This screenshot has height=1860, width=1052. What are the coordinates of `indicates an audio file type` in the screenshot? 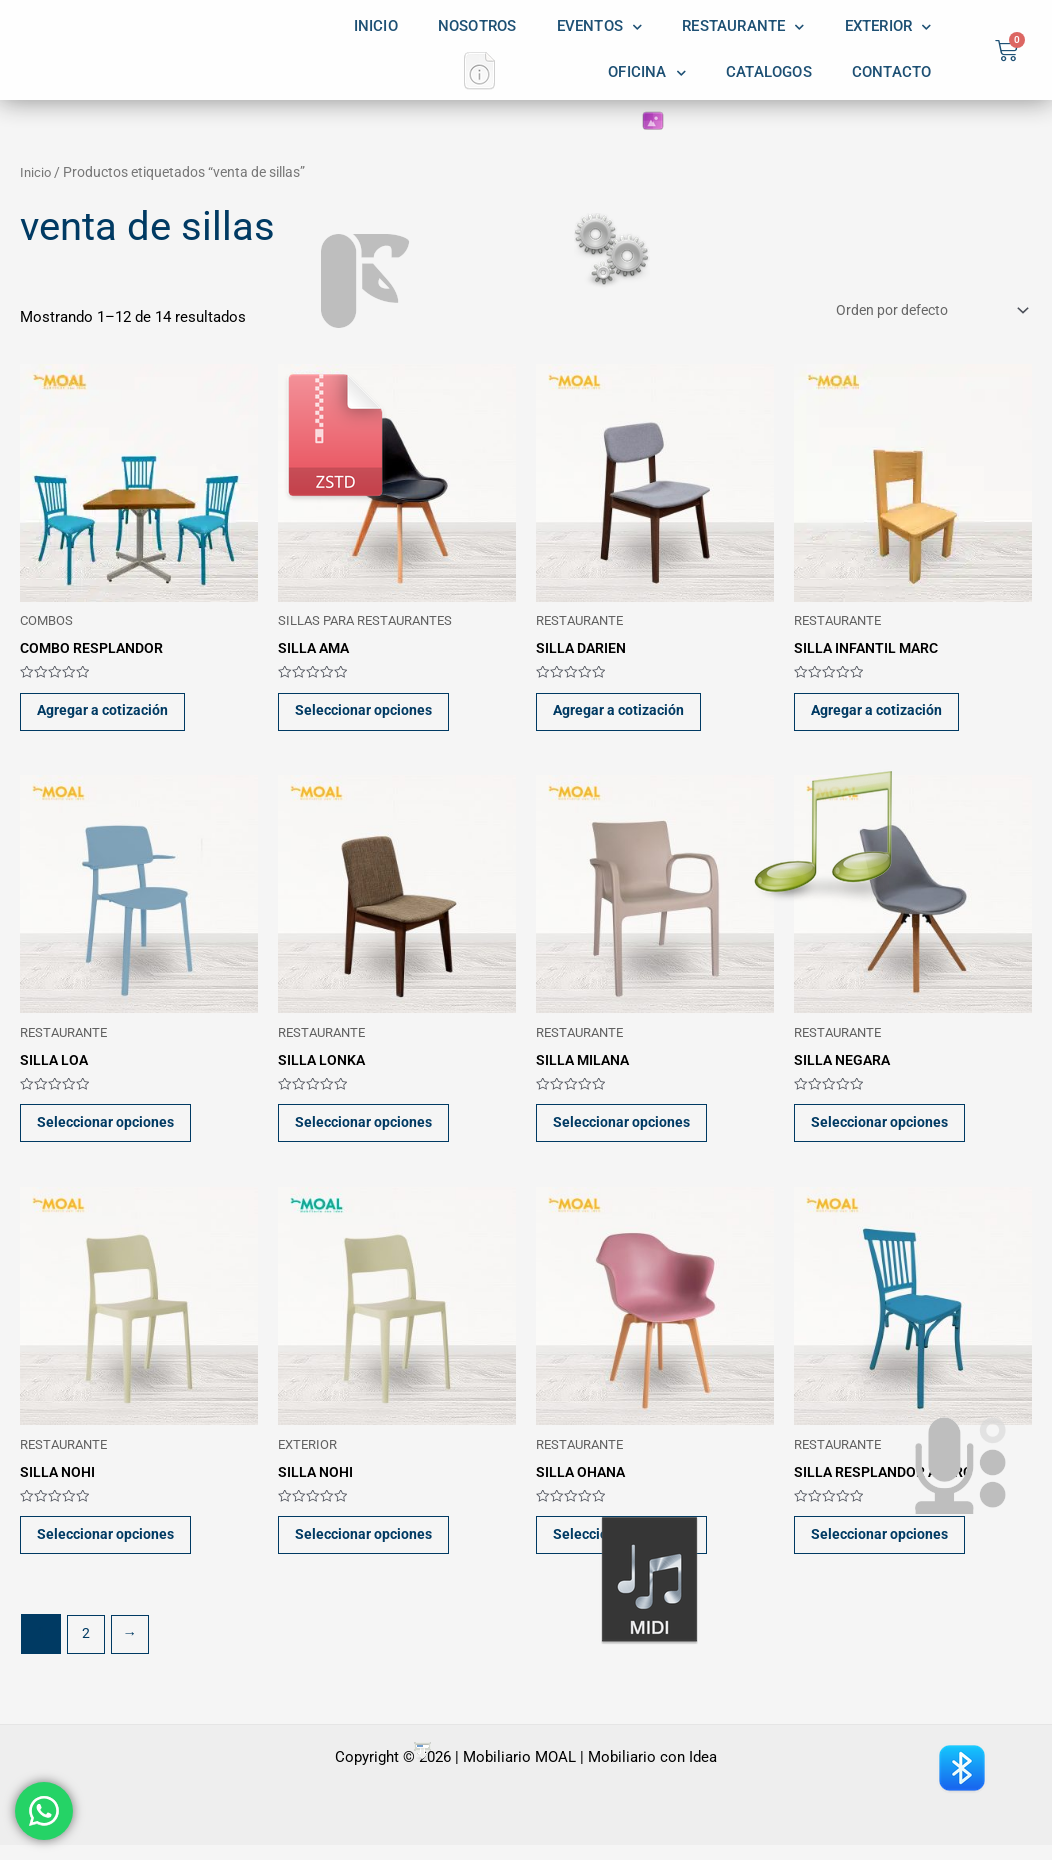 It's located at (823, 833).